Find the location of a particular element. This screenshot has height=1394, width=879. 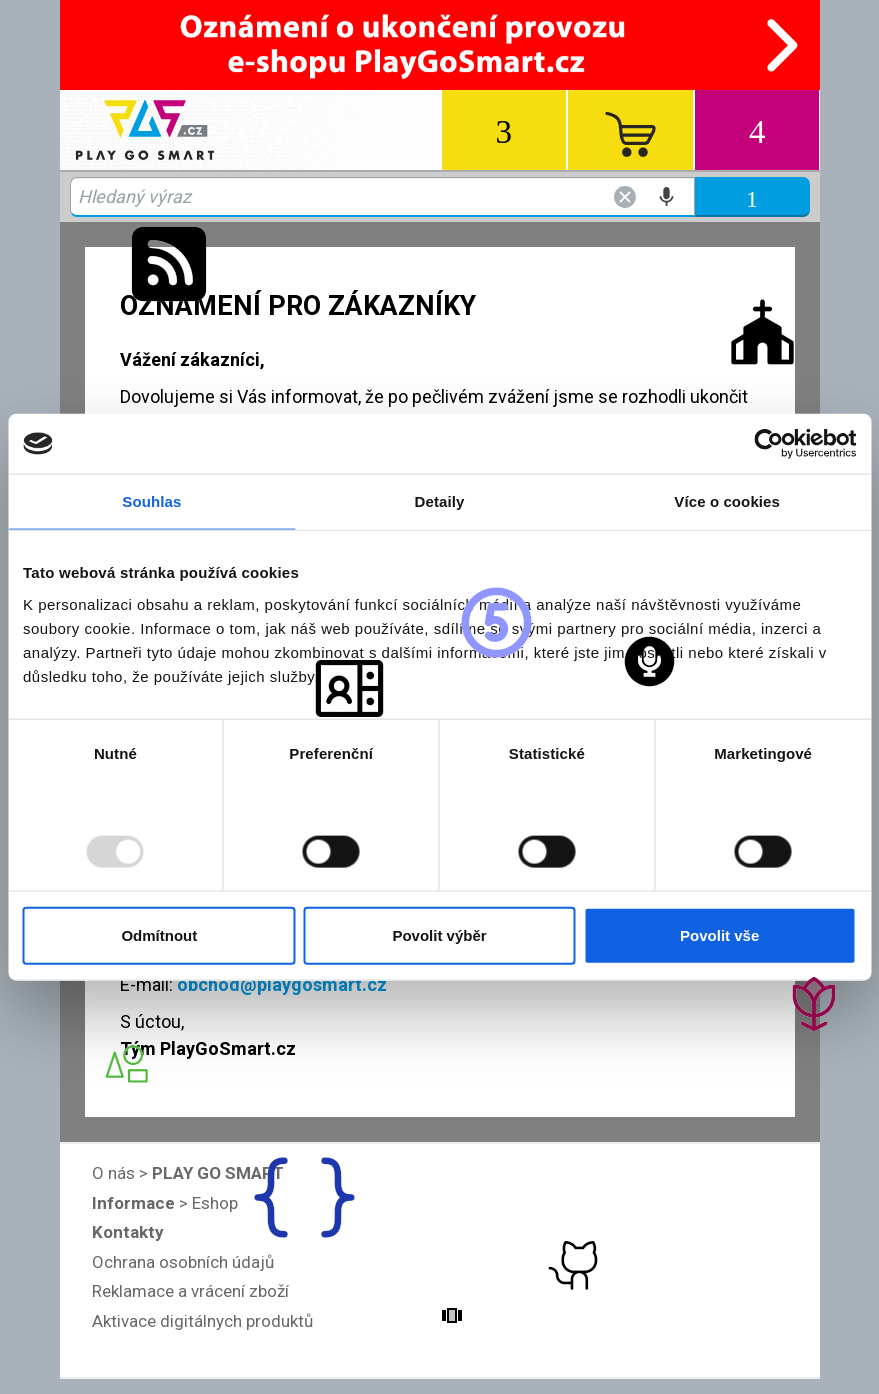

view content in carousel or slideshow mode is located at coordinates (452, 1316).